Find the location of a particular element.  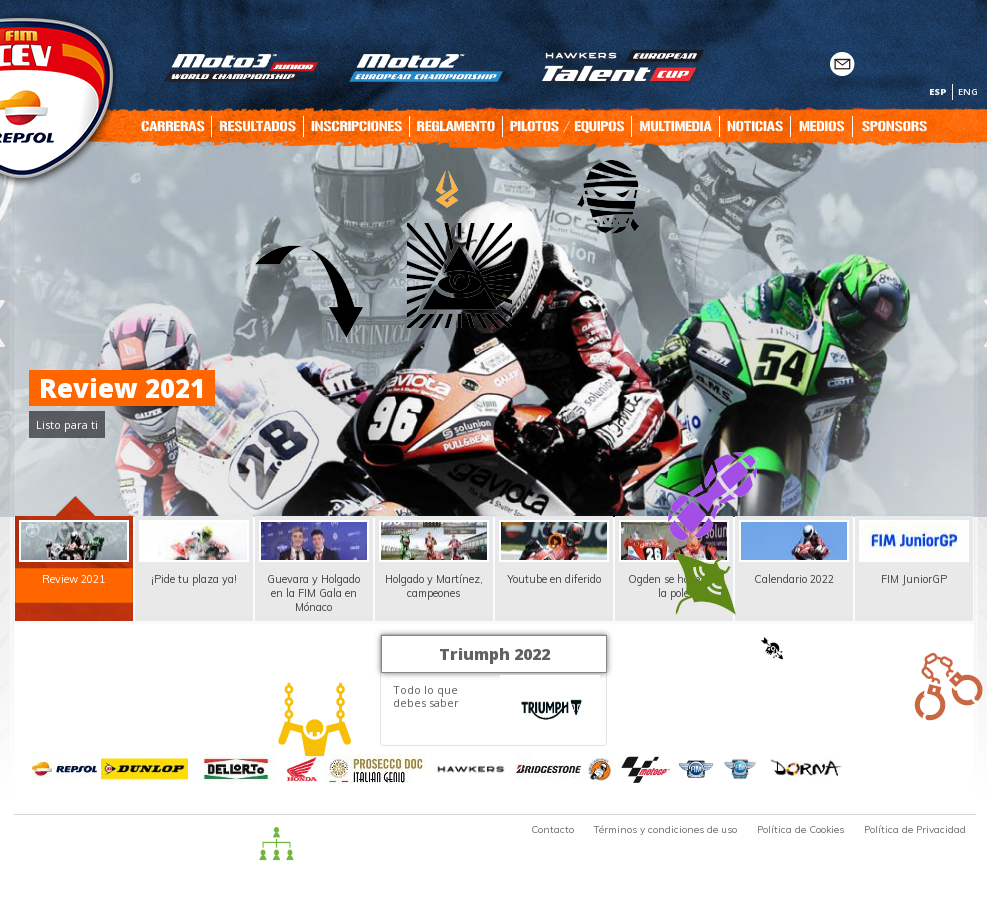

rotate view to overhead perspective is located at coordinates (308, 291).